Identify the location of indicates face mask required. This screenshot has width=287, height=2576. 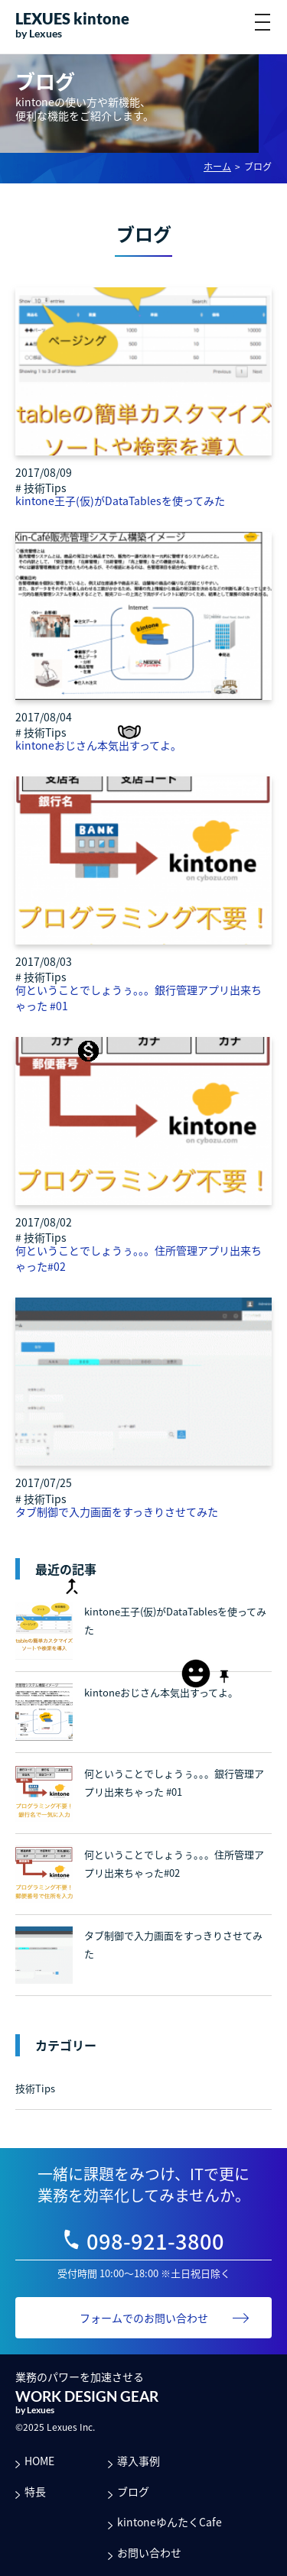
(129, 732).